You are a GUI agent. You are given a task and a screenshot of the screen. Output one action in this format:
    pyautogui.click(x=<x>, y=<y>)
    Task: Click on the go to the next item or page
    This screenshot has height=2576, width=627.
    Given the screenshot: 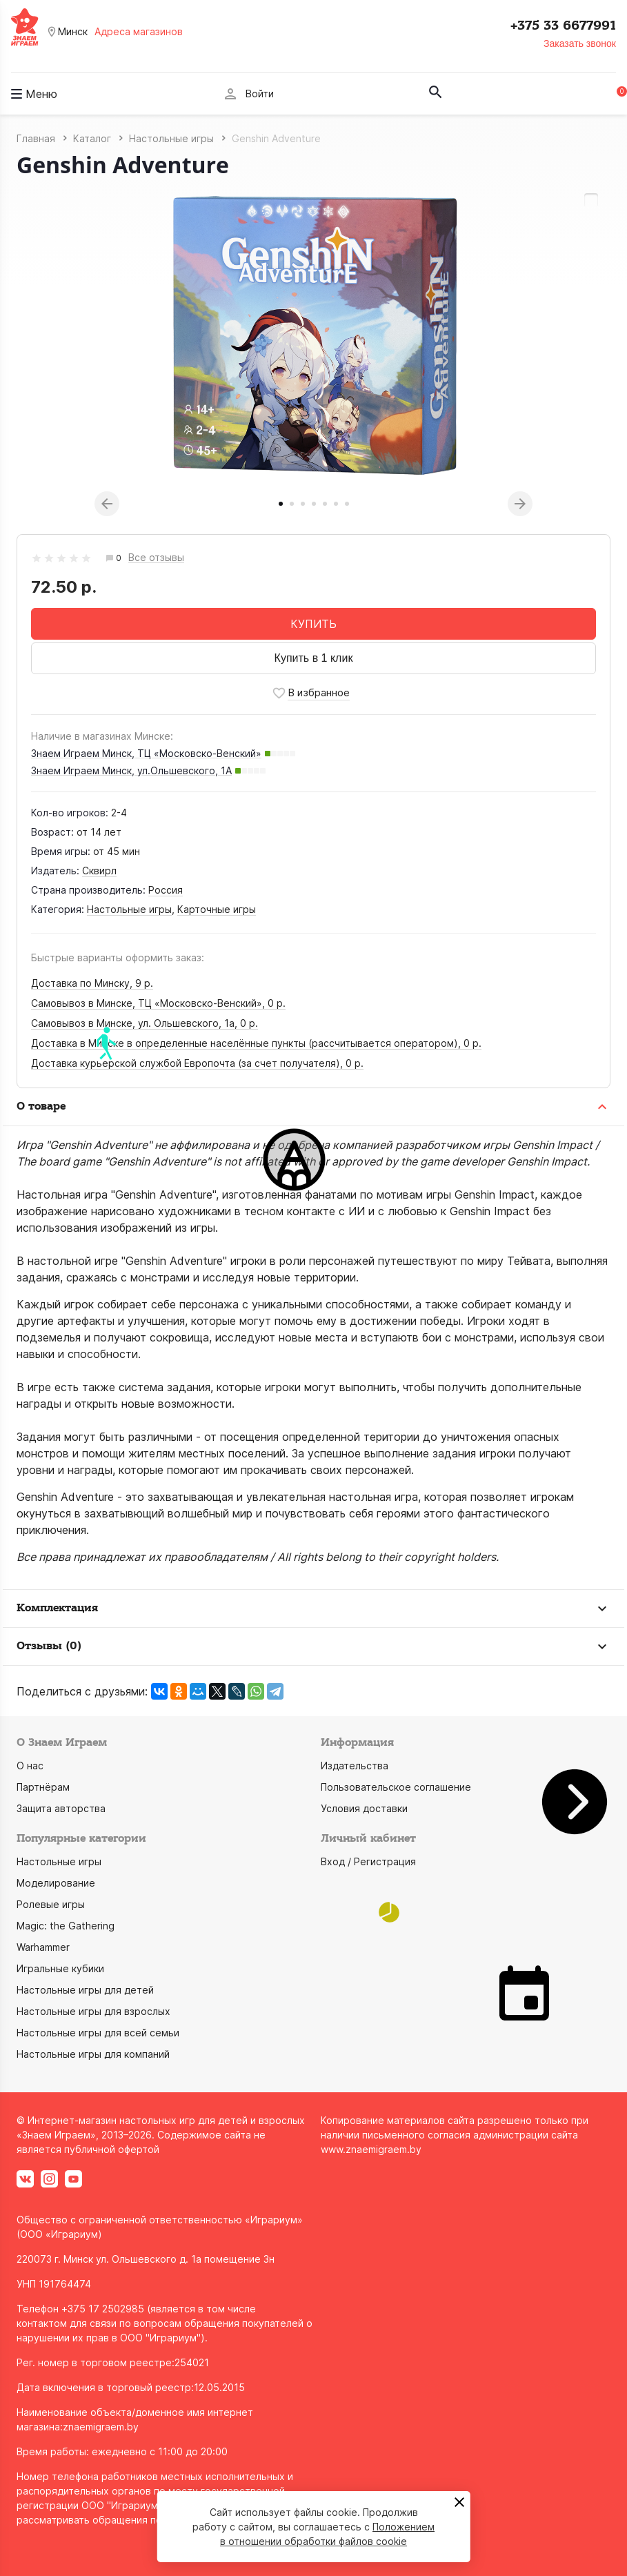 What is the action you would take?
    pyautogui.click(x=575, y=1802)
    